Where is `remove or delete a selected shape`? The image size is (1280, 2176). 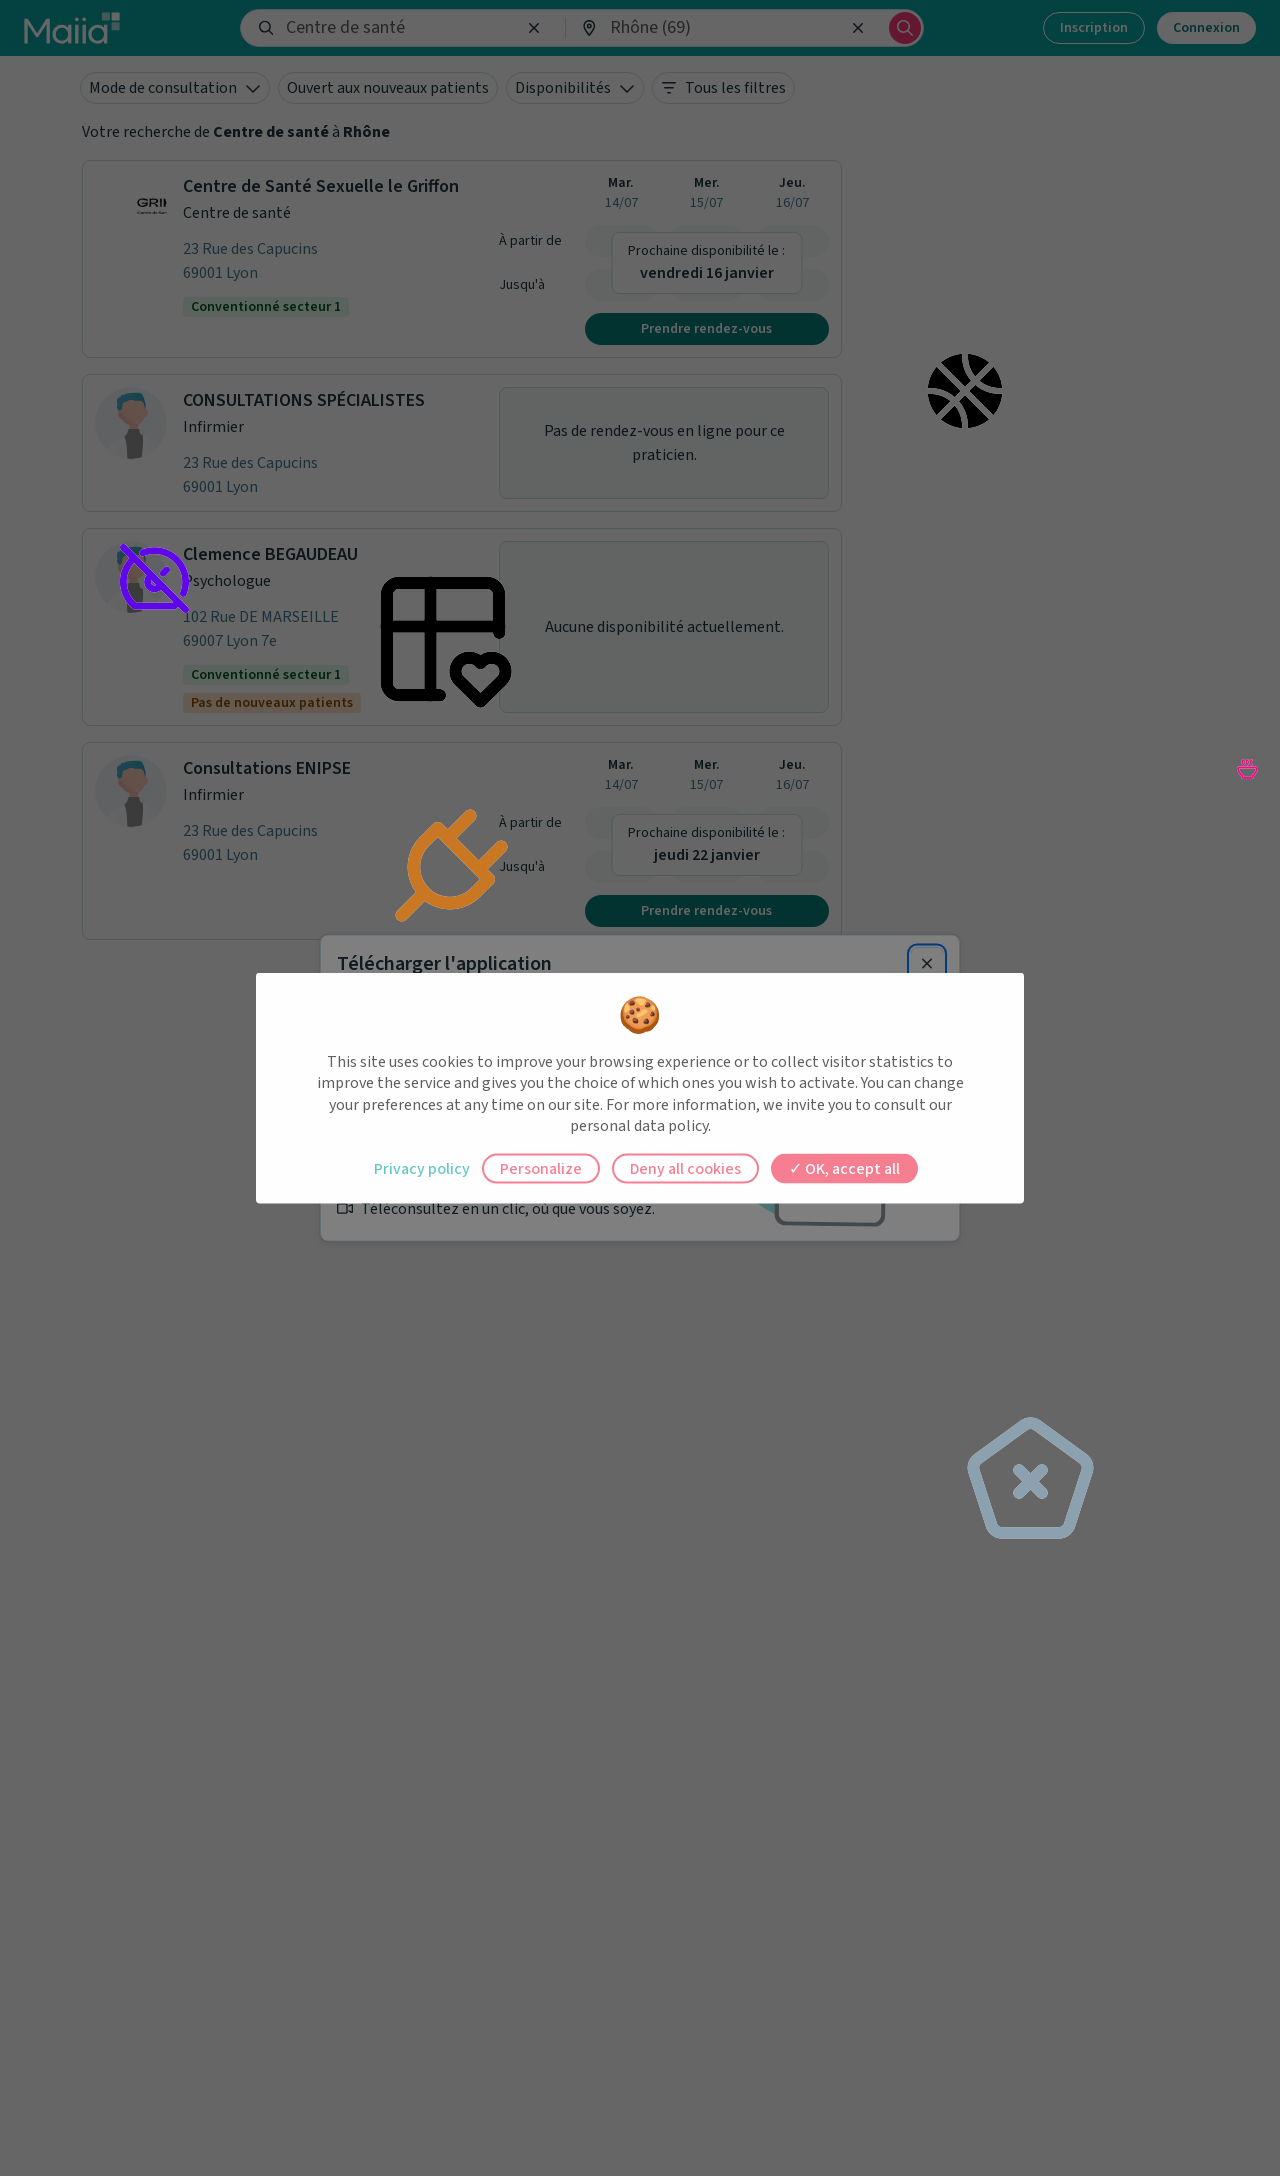 remove or delete a selected shape is located at coordinates (1030, 1481).